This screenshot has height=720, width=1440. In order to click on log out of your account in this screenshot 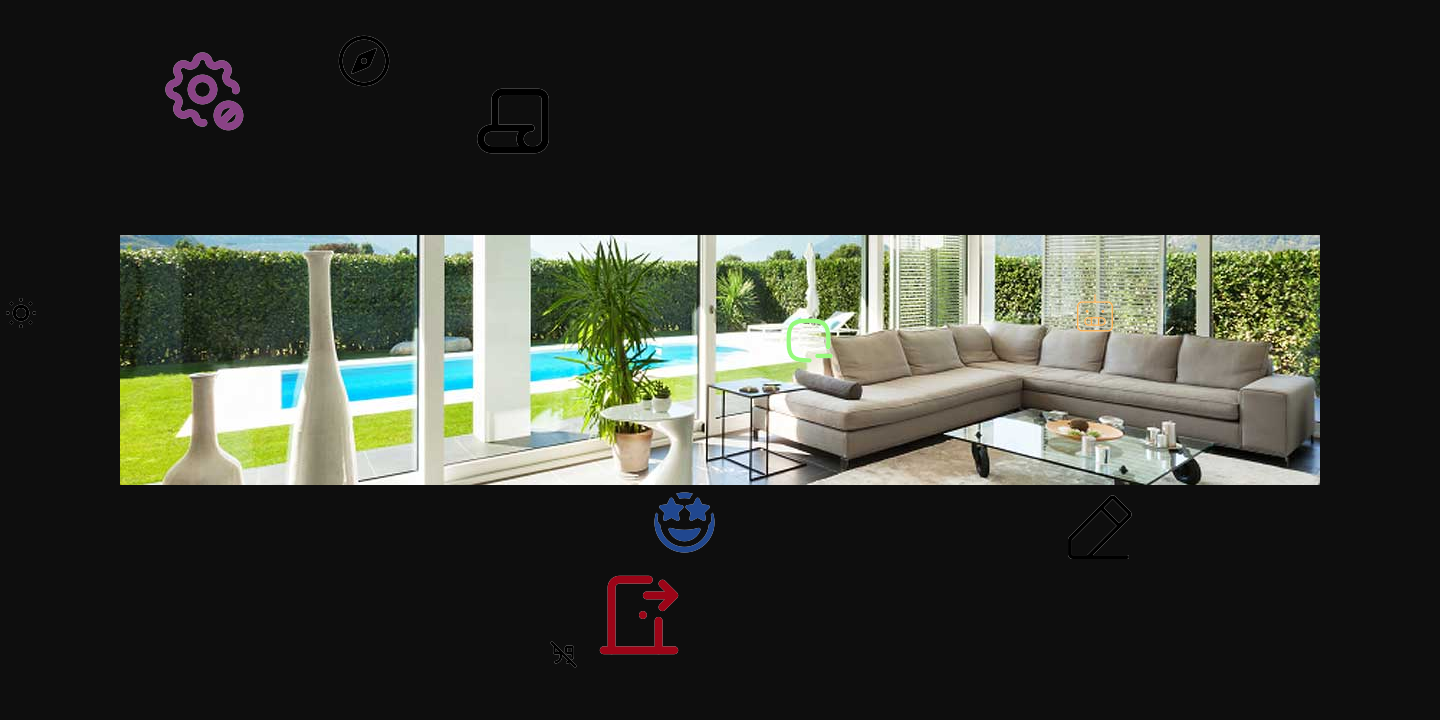, I will do `click(639, 615)`.